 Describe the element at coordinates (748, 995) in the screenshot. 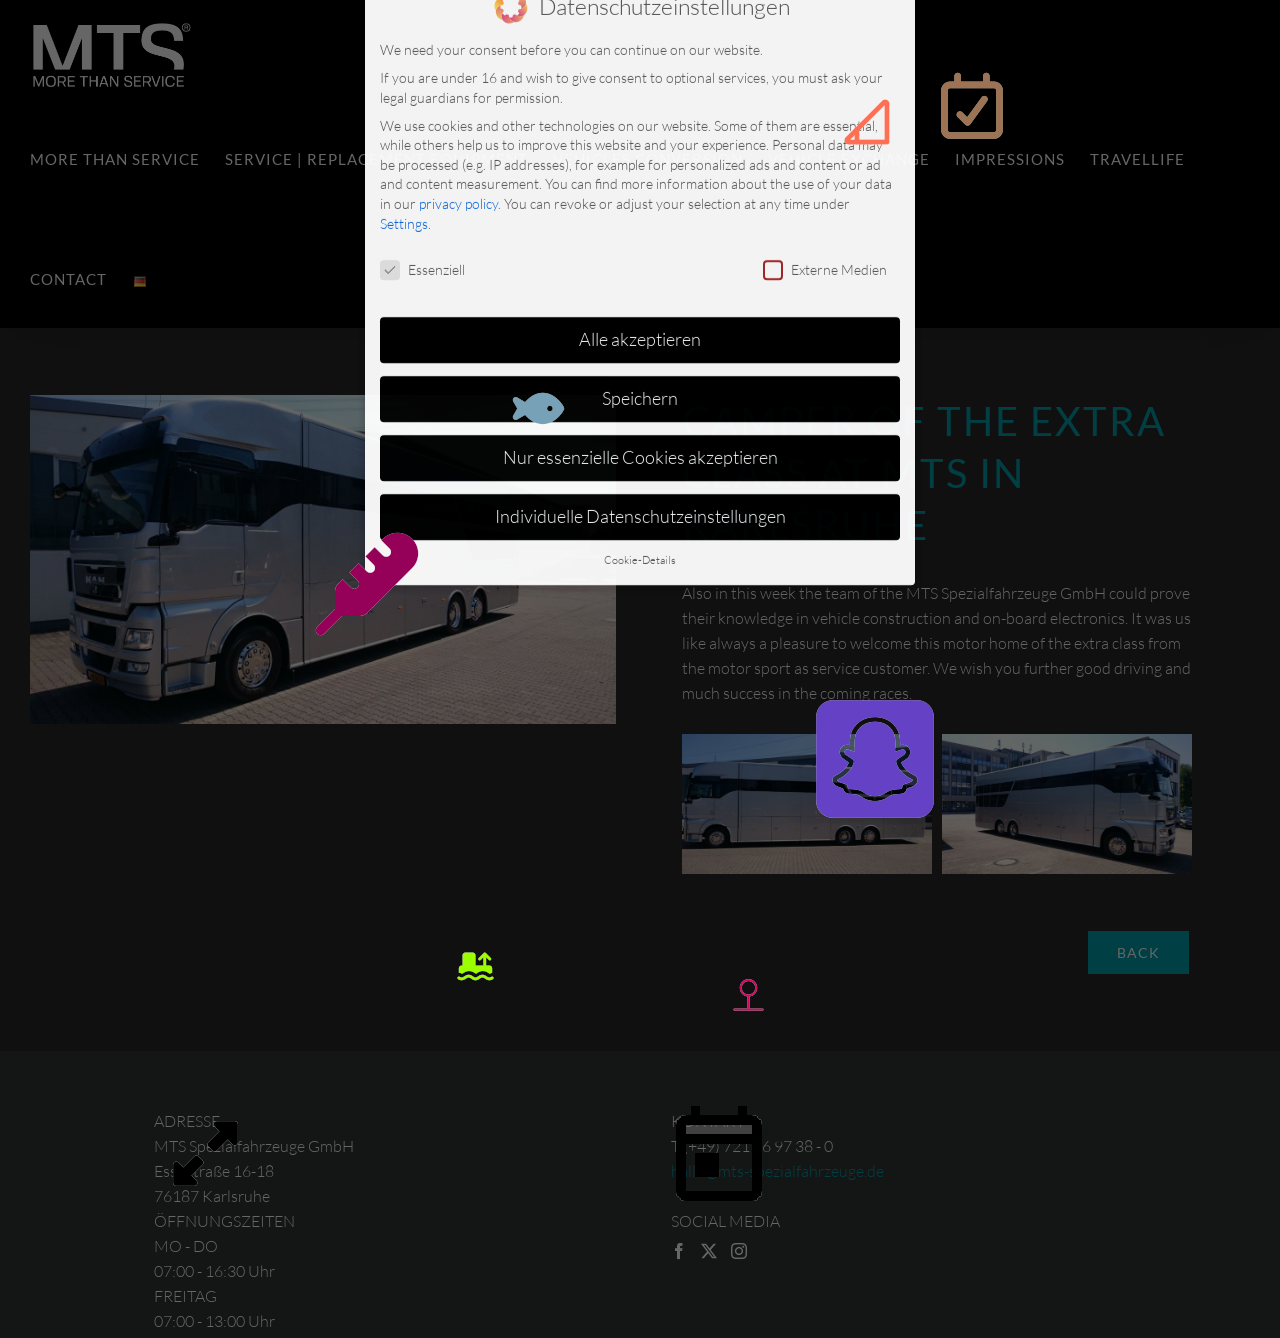

I see `mark a location on the map` at that location.